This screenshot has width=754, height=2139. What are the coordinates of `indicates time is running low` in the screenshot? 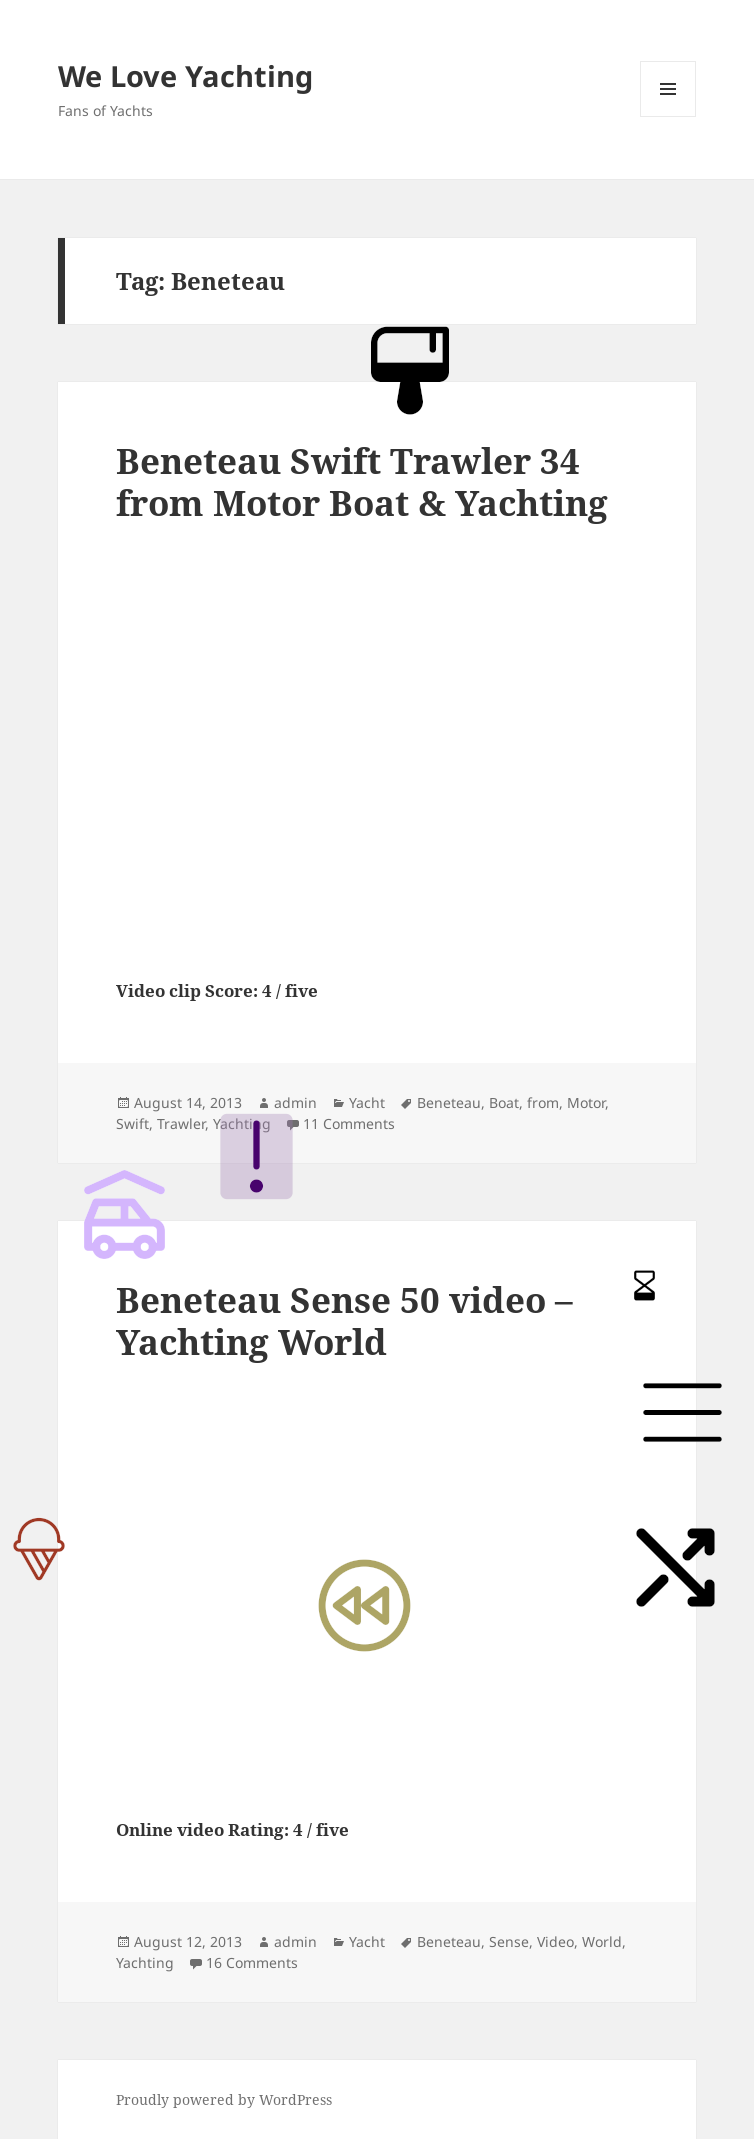 It's located at (644, 1285).